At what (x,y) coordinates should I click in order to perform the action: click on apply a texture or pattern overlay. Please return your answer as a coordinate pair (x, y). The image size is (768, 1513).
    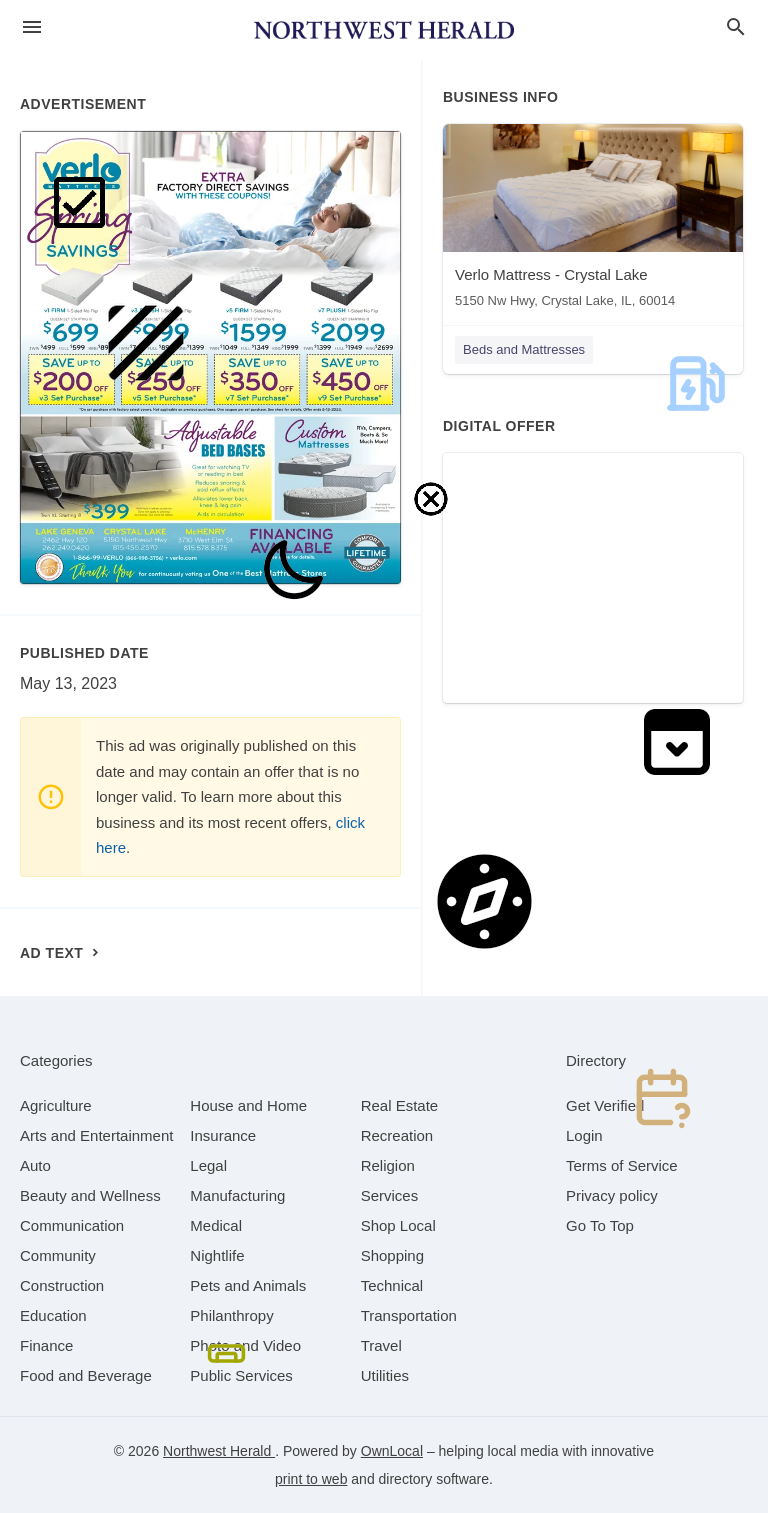
    Looking at the image, I should click on (146, 343).